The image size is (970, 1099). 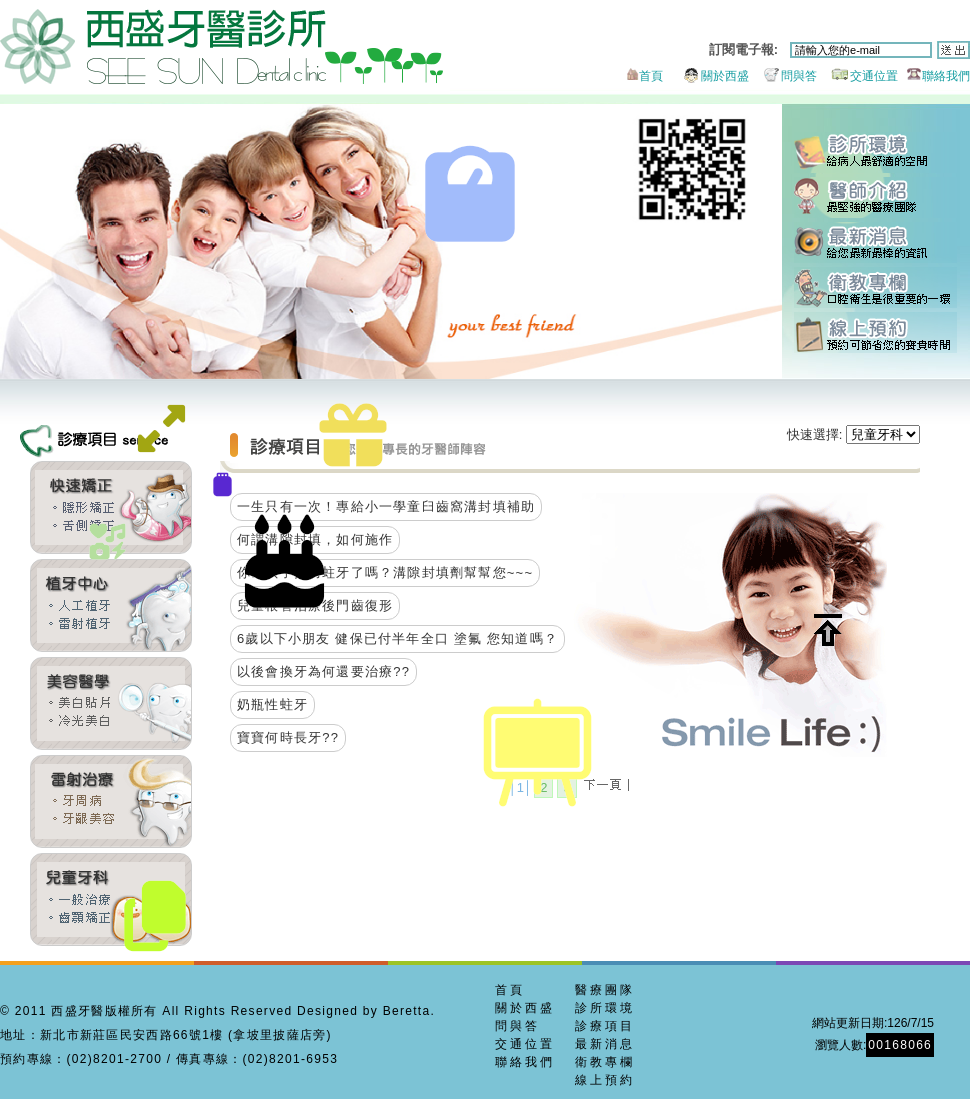 I want to click on open presentation mode, so click(x=537, y=752).